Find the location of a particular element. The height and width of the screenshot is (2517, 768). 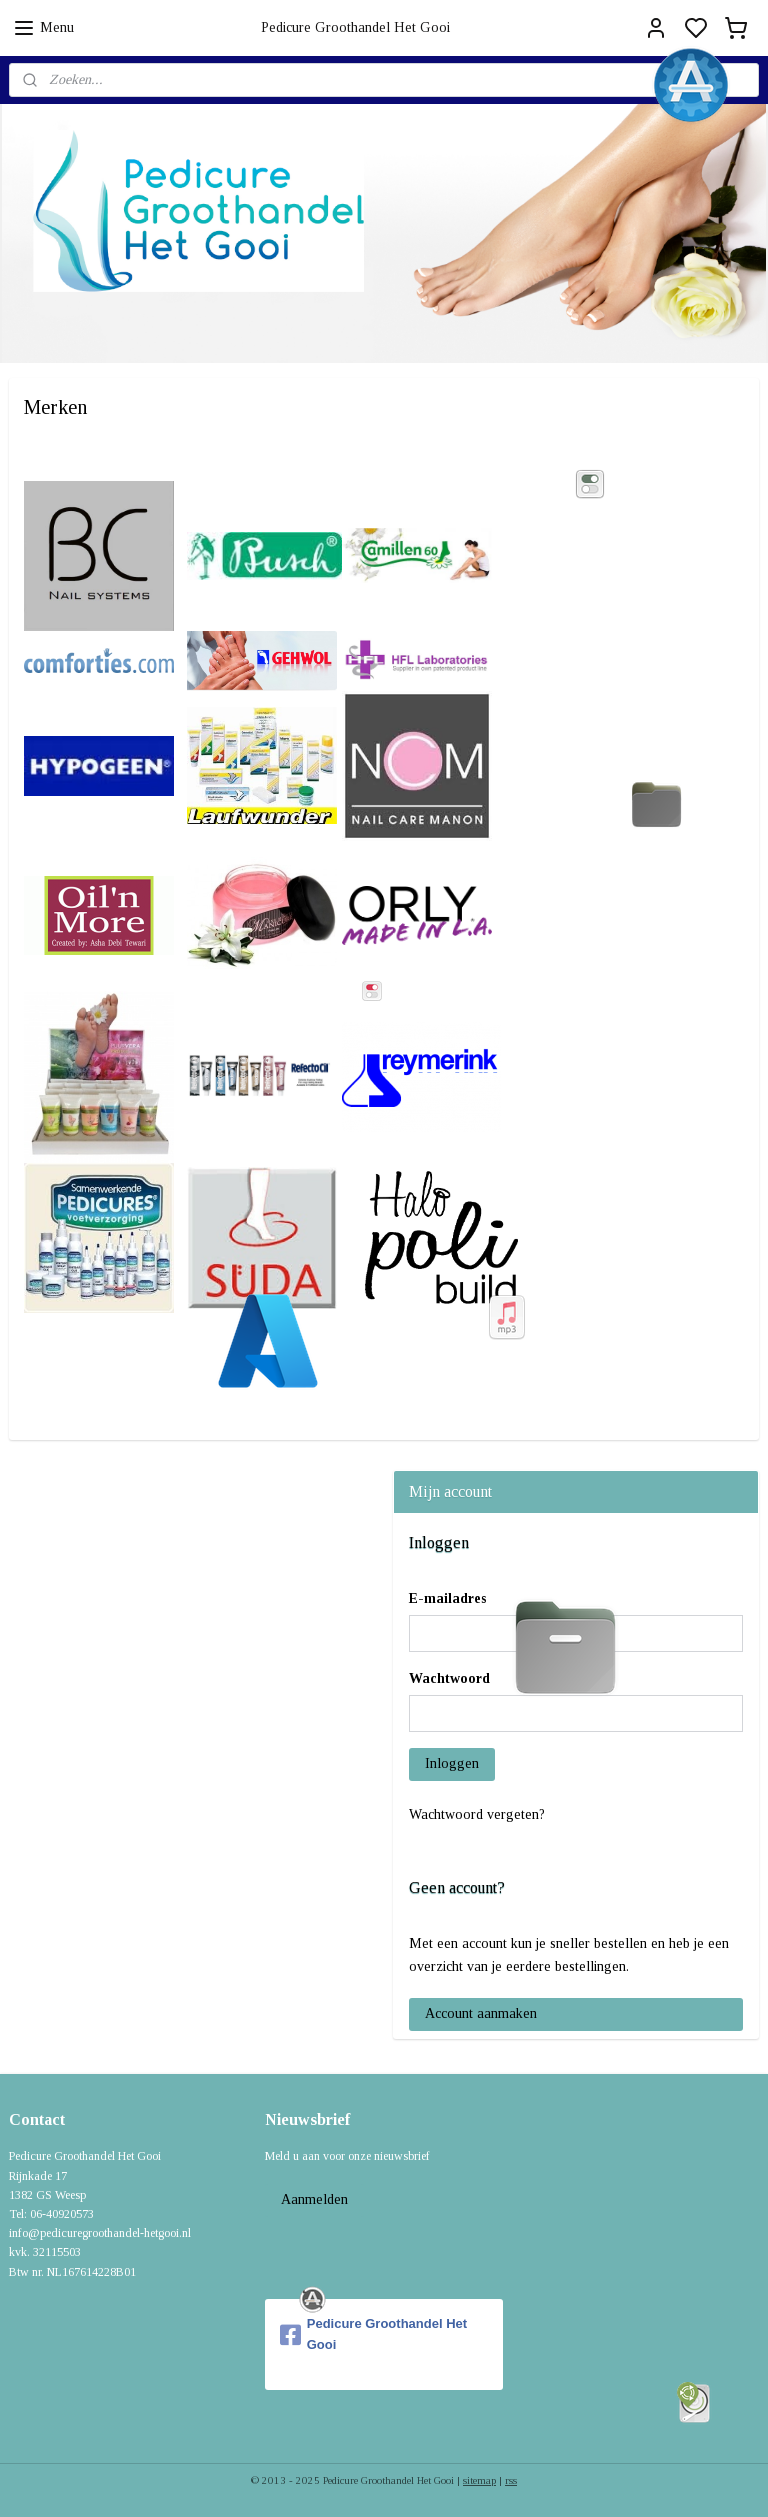

an mp3 audio file is located at coordinates (507, 1317).